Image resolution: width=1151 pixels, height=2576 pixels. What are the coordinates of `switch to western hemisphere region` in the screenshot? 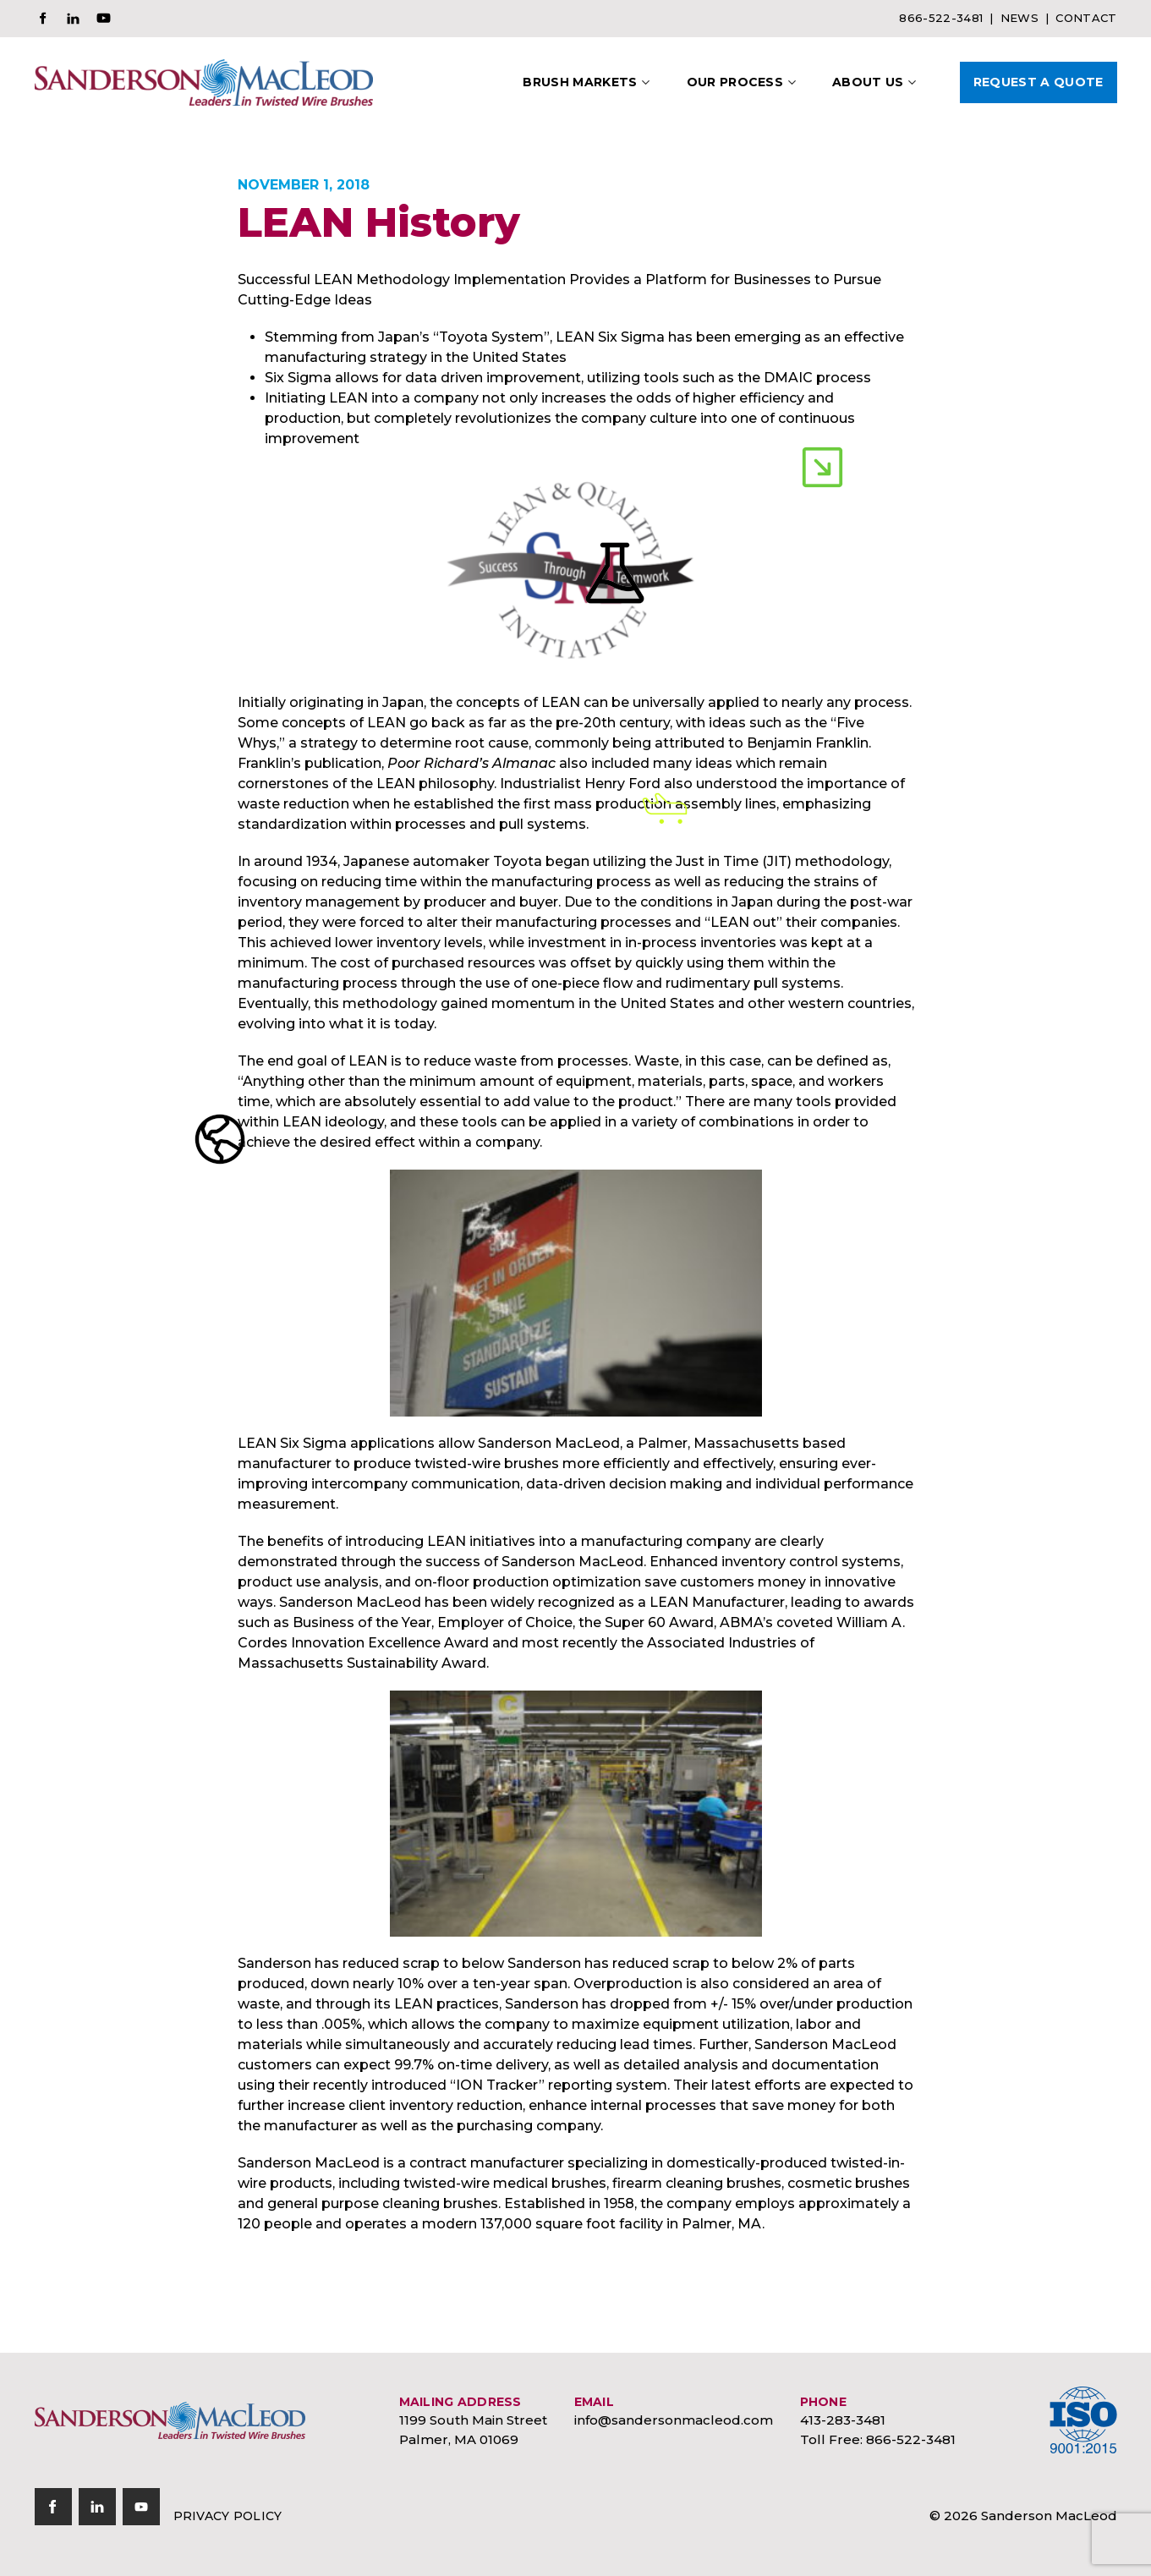 It's located at (220, 1139).